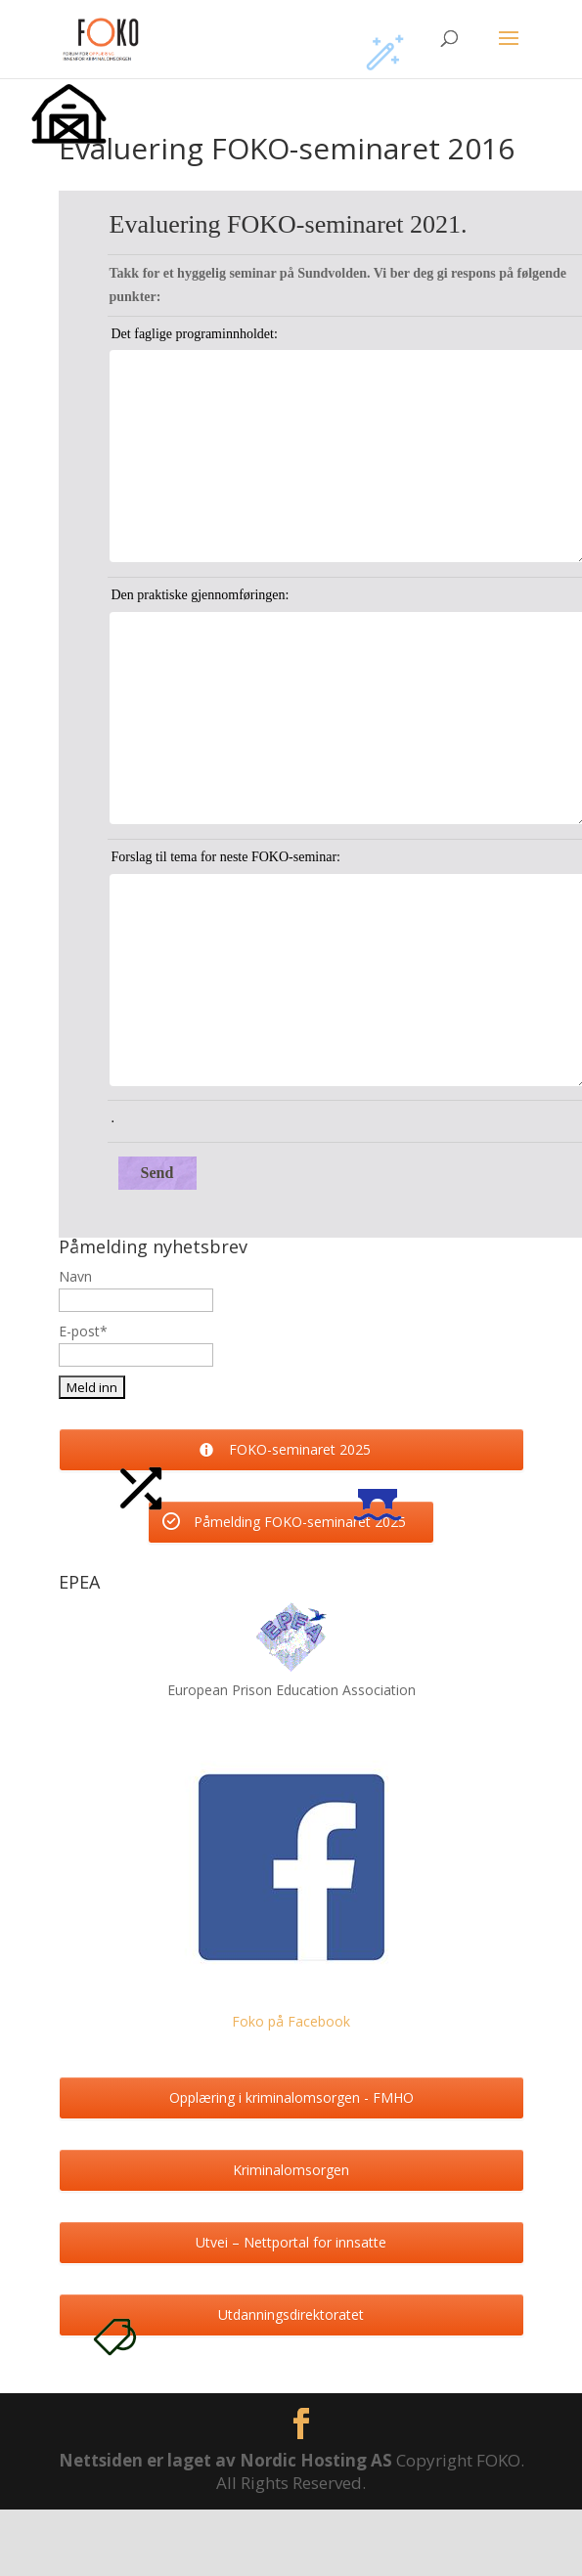  What do you see at coordinates (113, 2336) in the screenshot?
I see `add or manage tags for a file` at bounding box center [113, 2336].